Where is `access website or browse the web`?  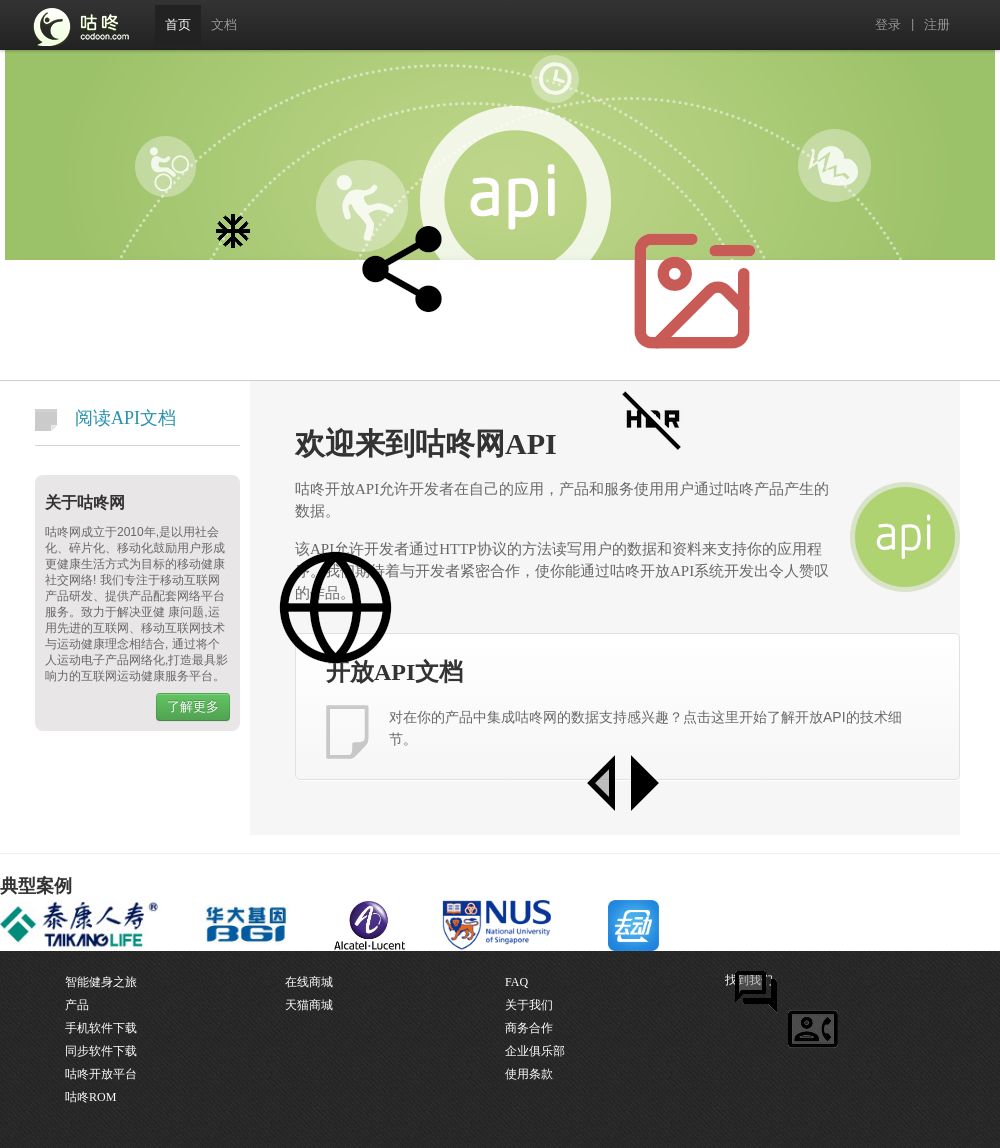 access website or browse the web is located at coordinates (335, 607).